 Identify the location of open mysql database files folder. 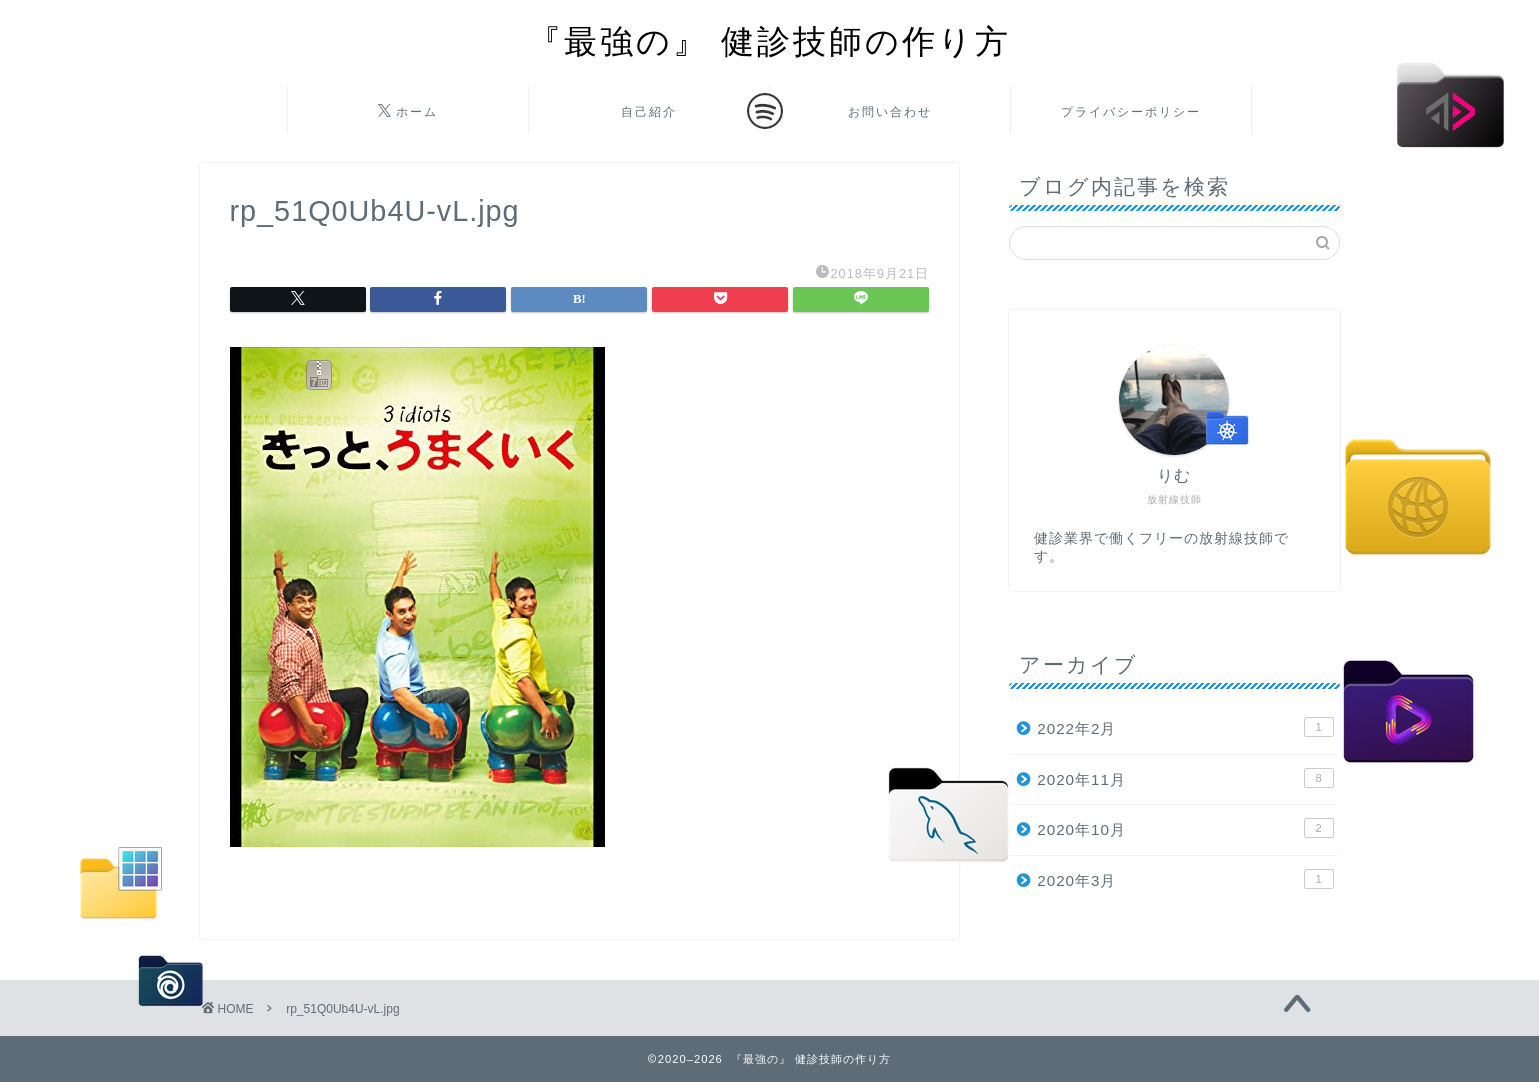
(948, 818).